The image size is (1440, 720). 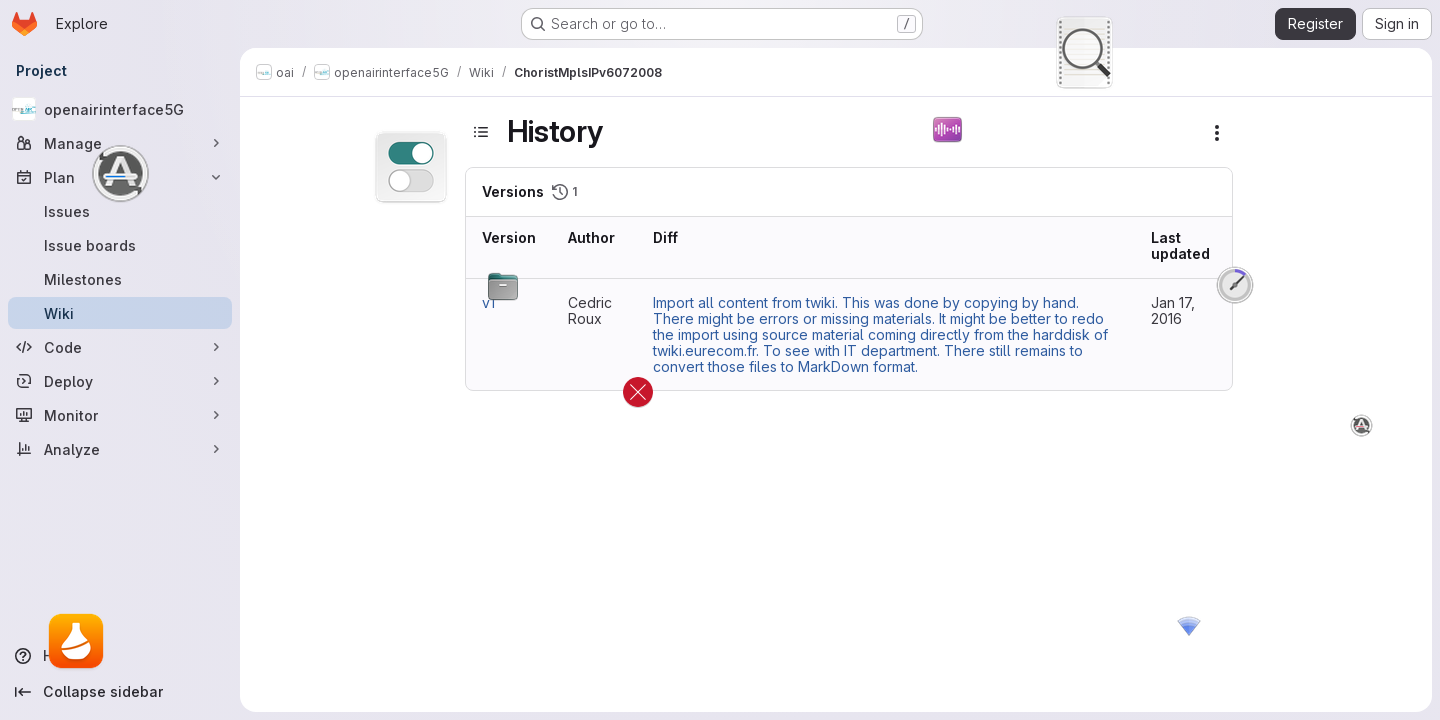 I want to click on check for available software updates, so click(x=120, y=173).